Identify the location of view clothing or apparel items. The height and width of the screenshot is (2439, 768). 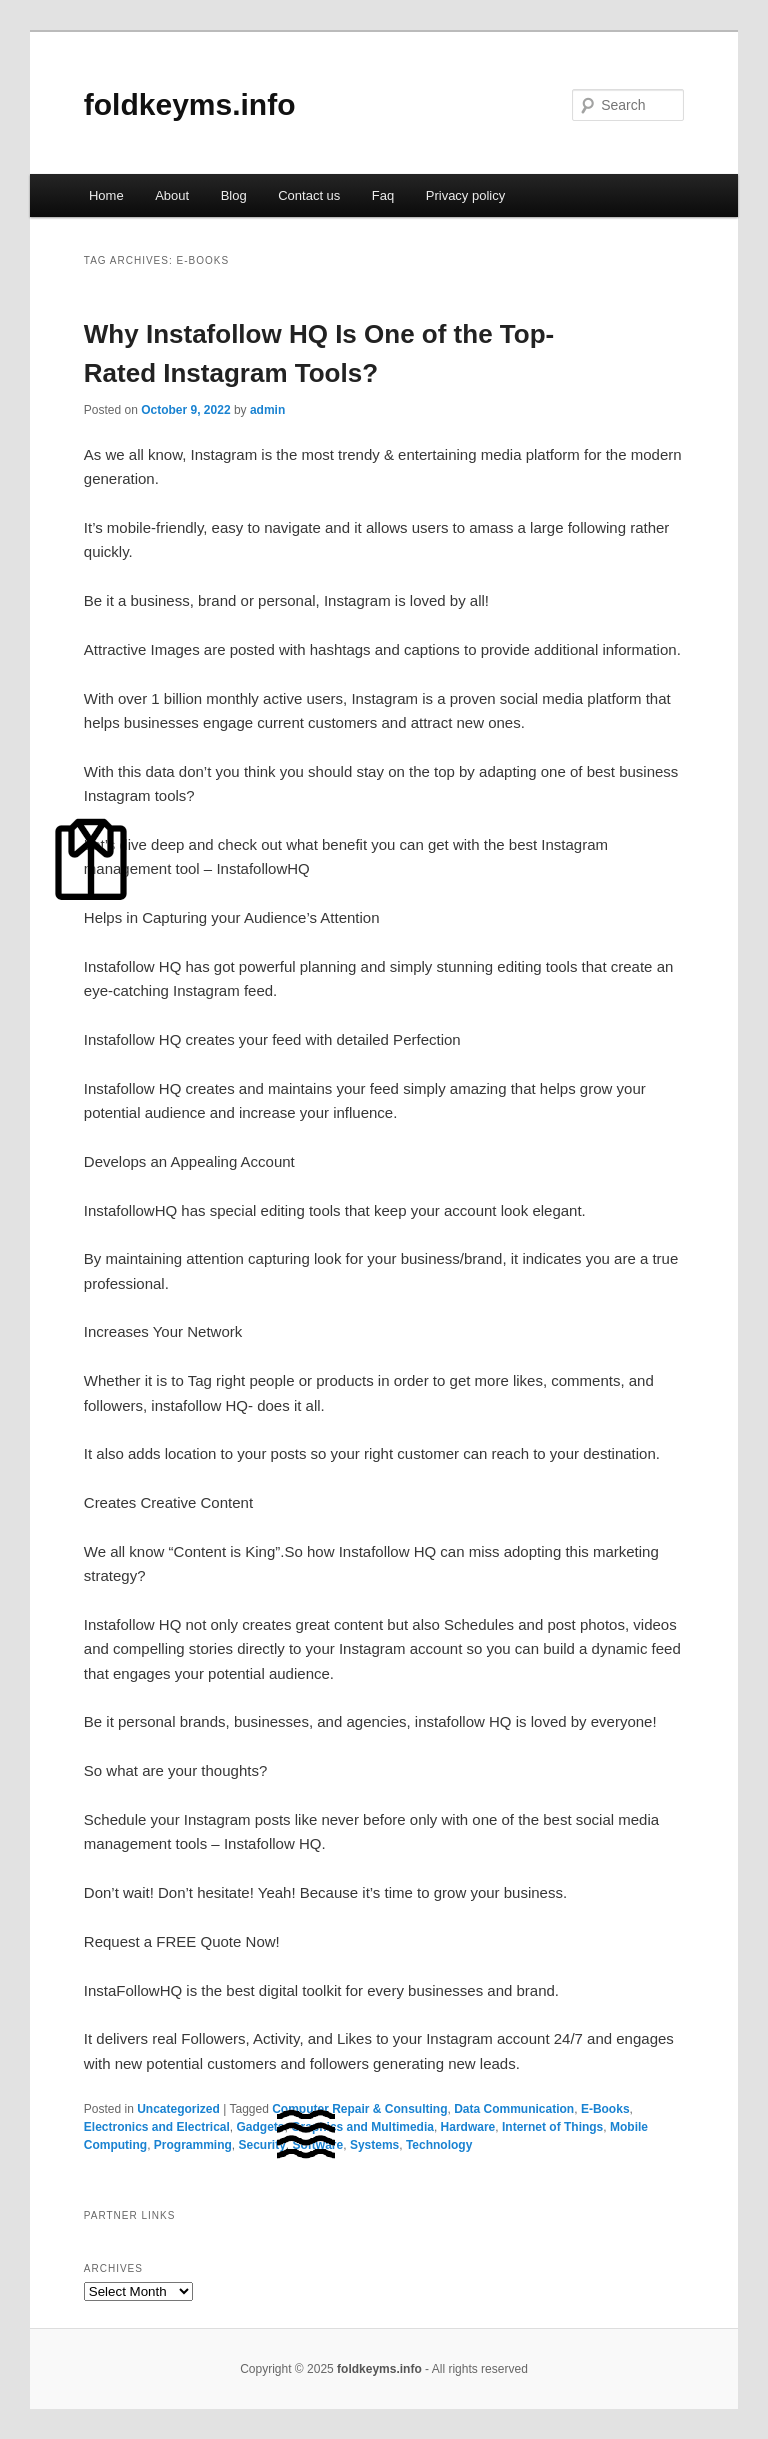
(91, 861).